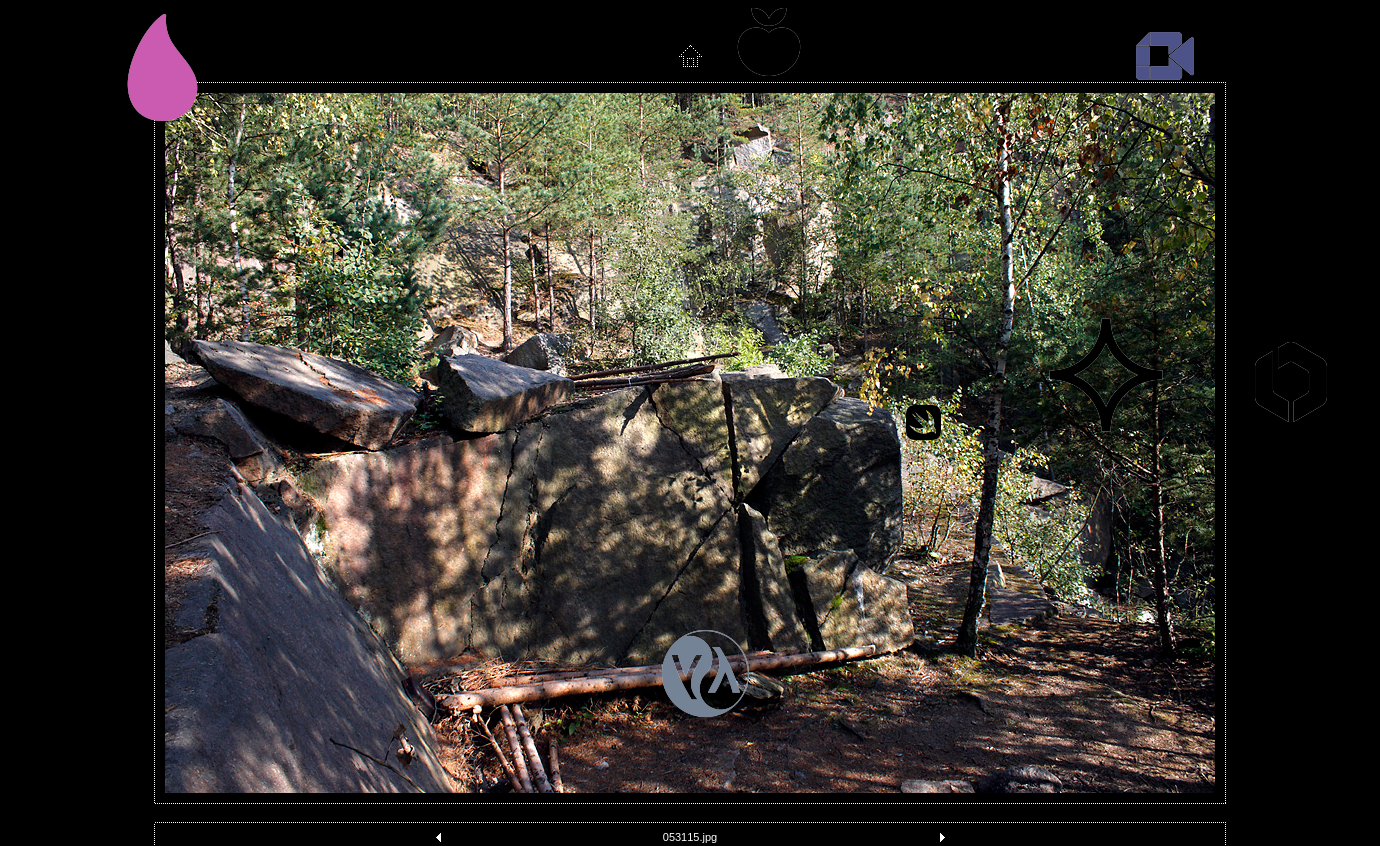 This screenshot has height=846, width=1380. What do you see at coordinates (923, 422) in the screenshot?
I see `Swift programming language logo` at bounding box center [923, 422].